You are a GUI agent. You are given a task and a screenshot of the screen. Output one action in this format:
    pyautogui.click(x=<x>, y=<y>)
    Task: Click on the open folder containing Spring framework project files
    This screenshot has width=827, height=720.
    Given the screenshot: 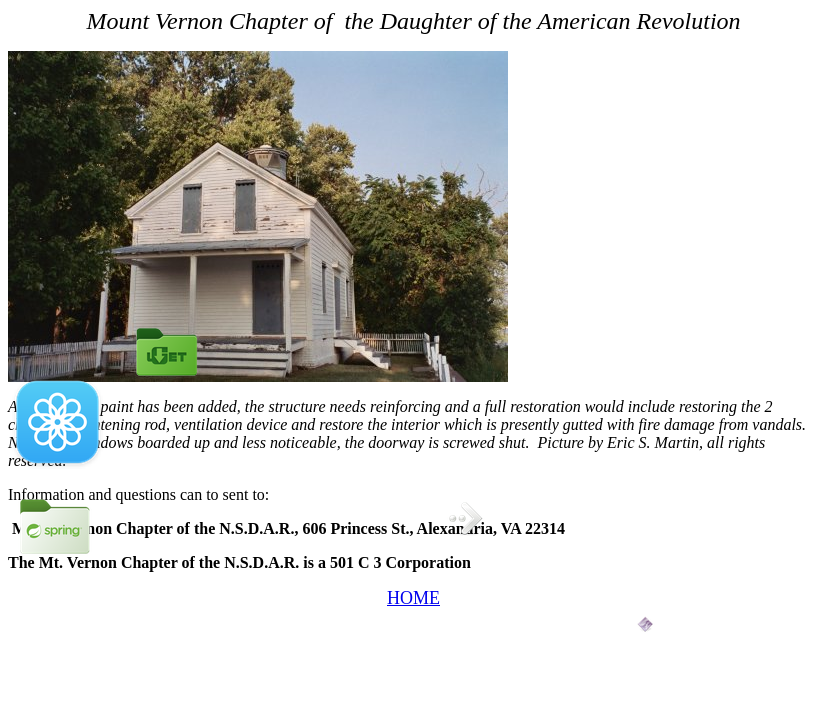 What is the action you would take?
    pyautogui.click(x=54, y=528)
    